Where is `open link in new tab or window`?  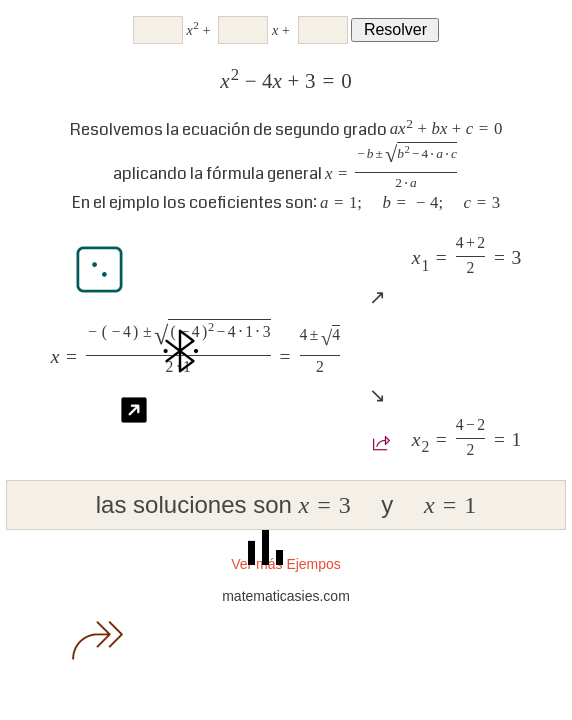 open link in new tab or window is located at coordinates (134, 410).